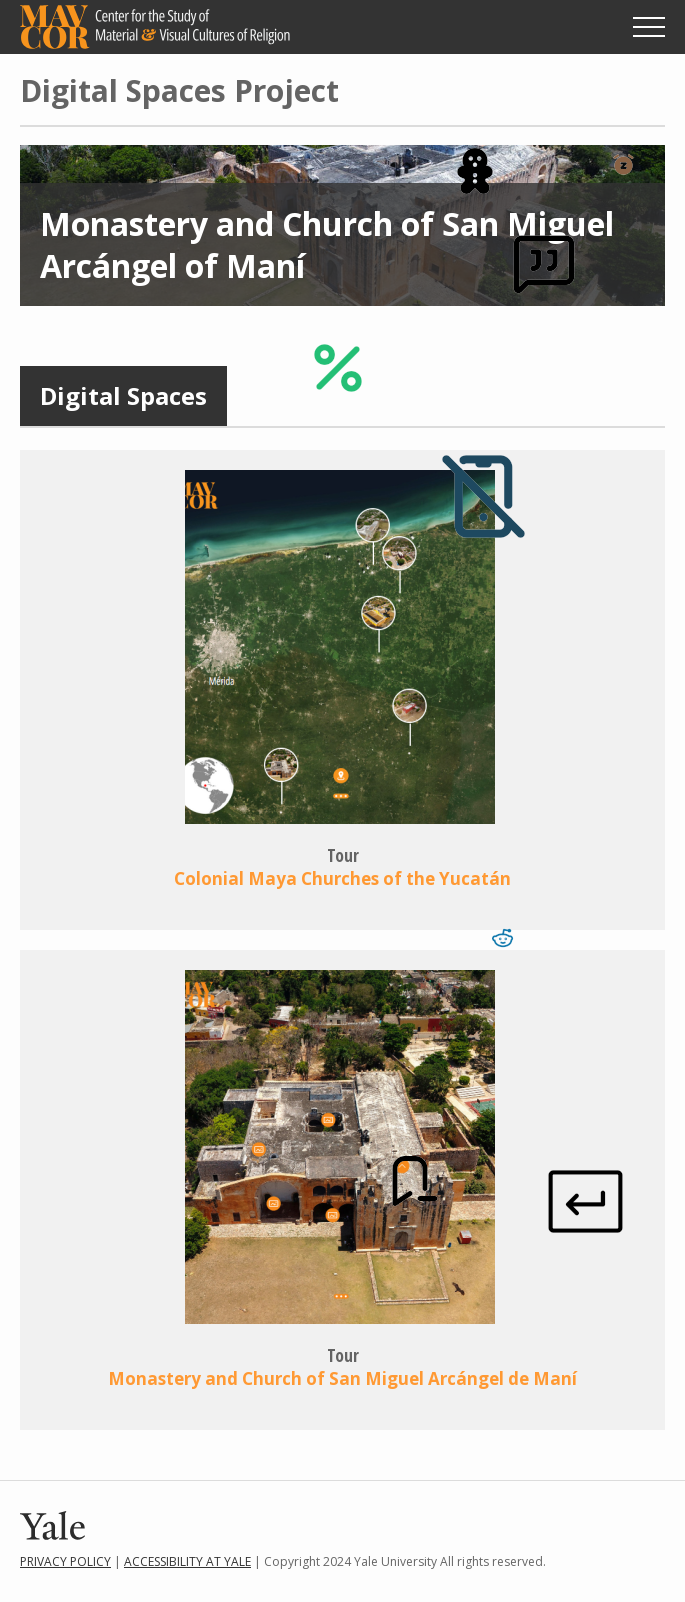  What do you see at coordinates (623, 164) in the screenshot?
I see `snooze an active alarm` at bounding box center [623, 164].